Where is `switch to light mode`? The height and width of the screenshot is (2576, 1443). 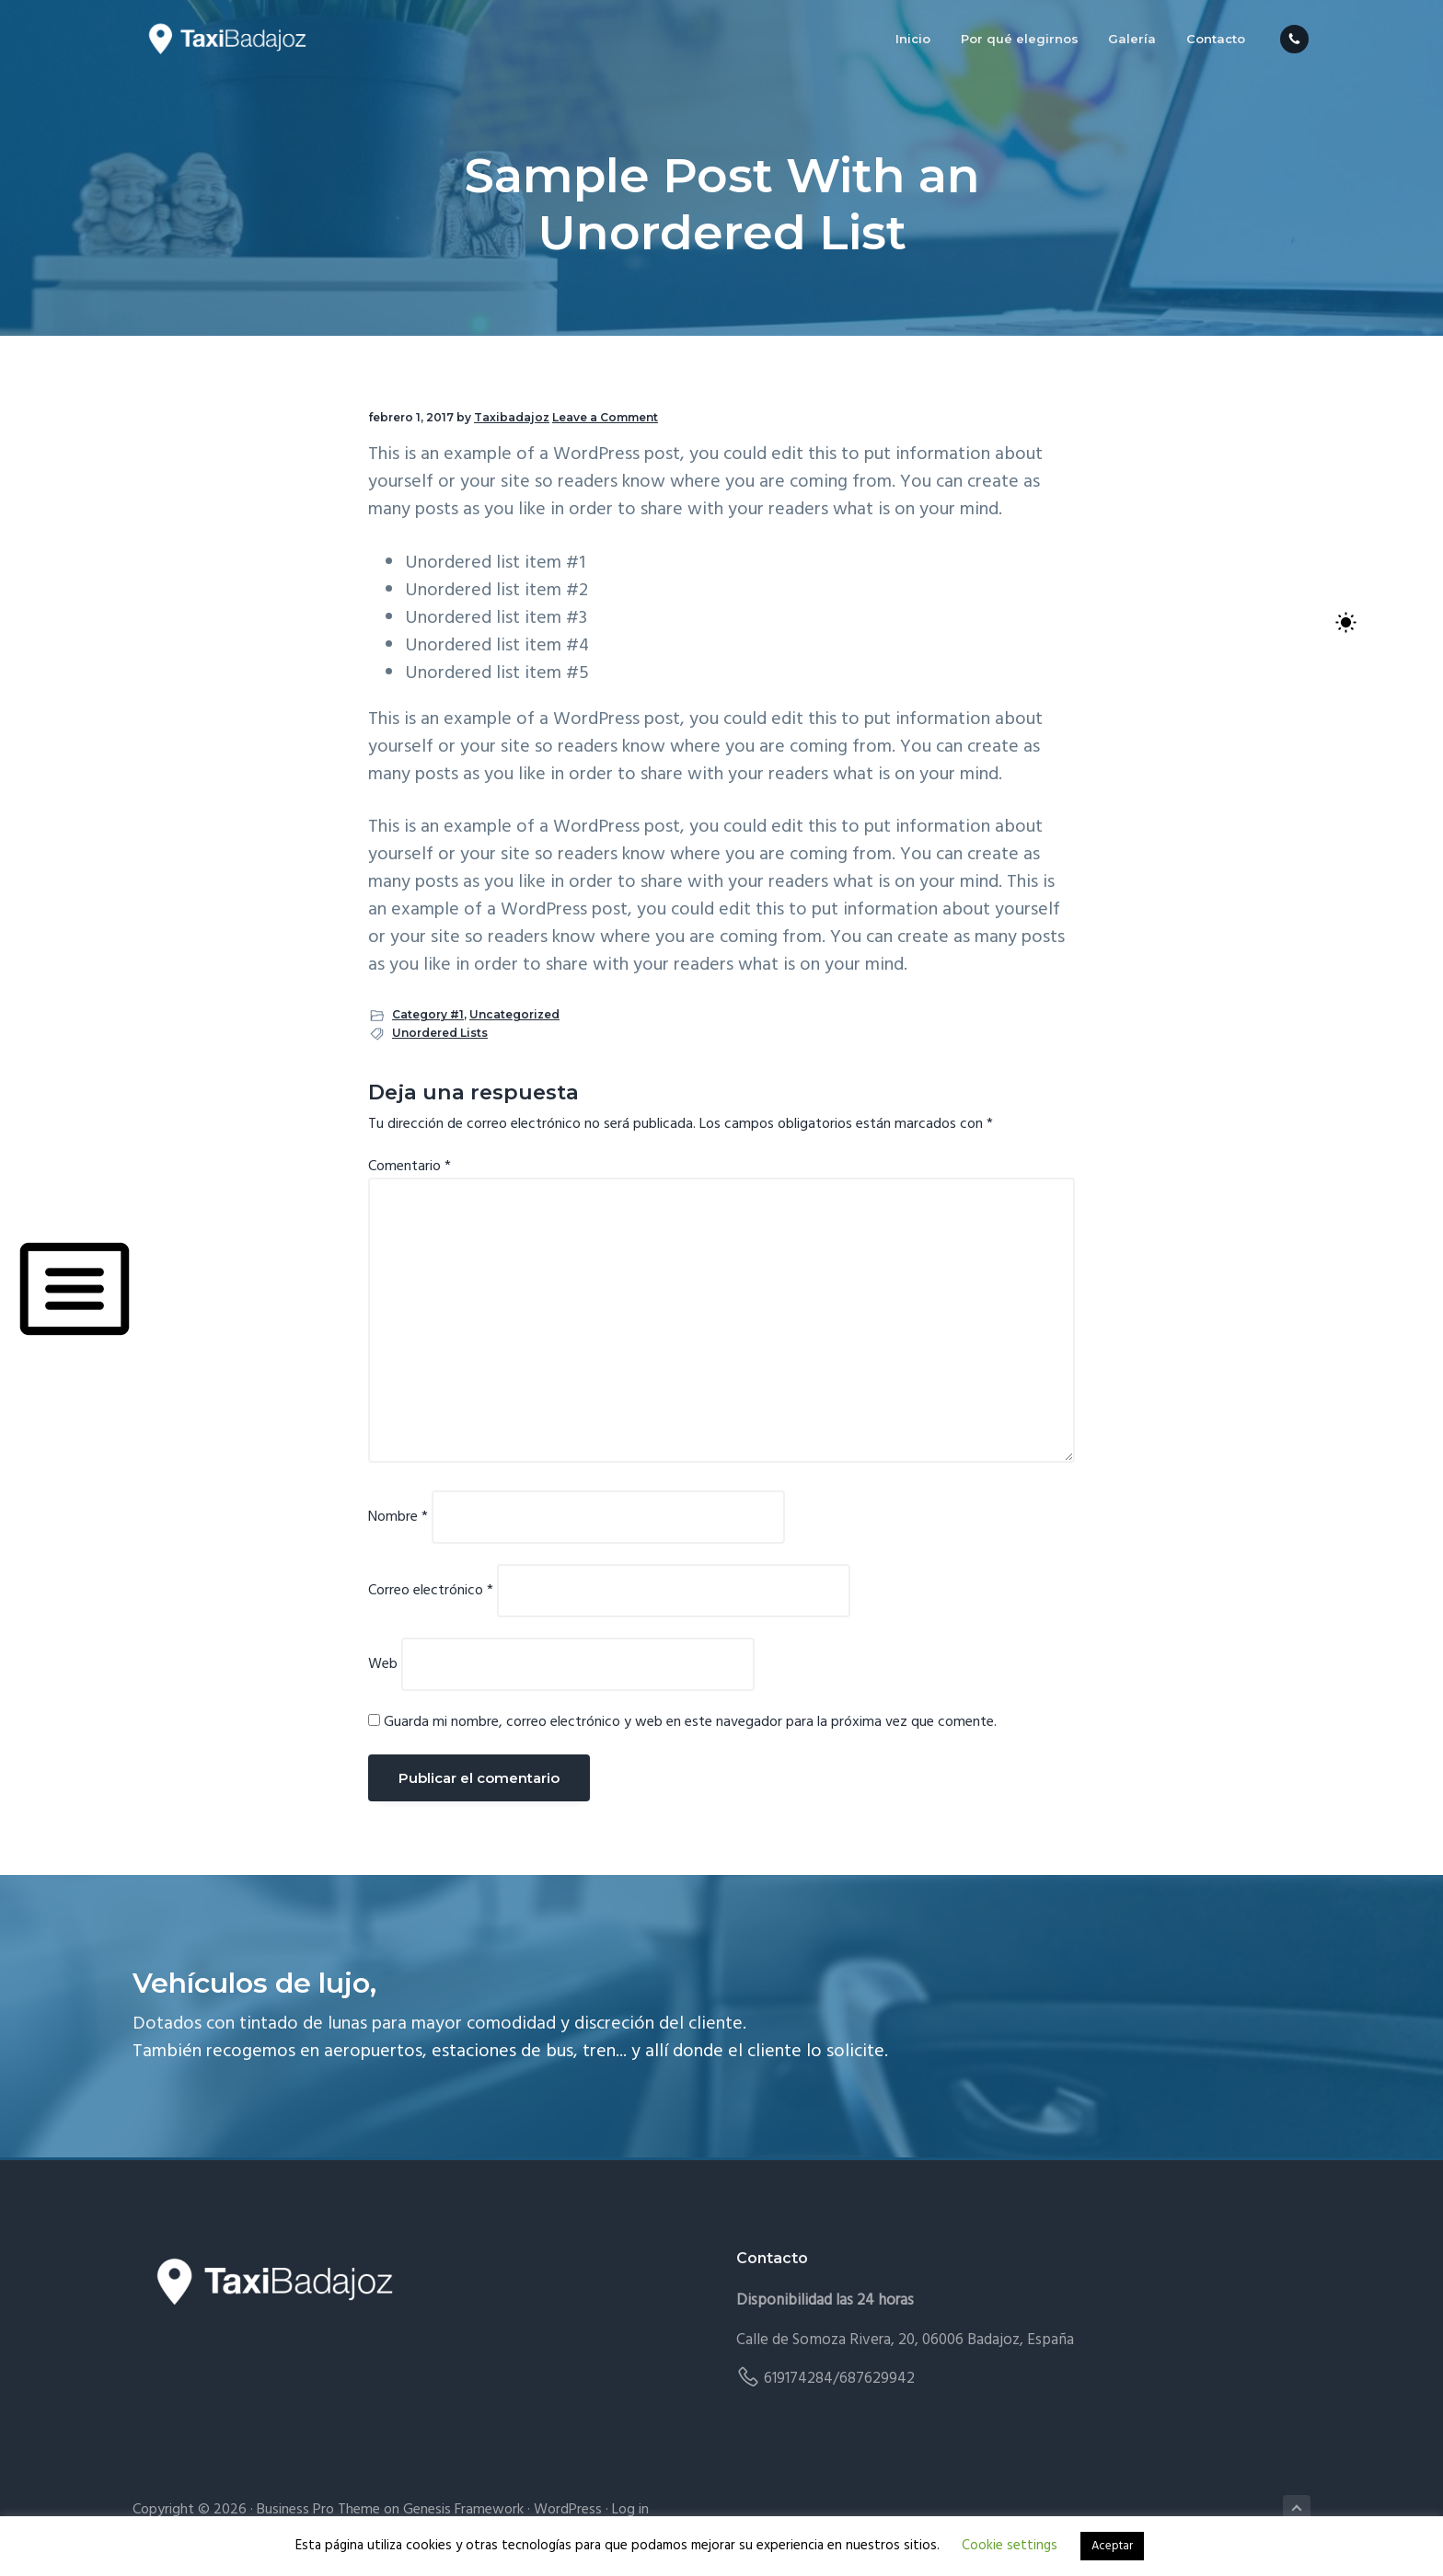
switch to light mode is located at coordinates (1345, 622).